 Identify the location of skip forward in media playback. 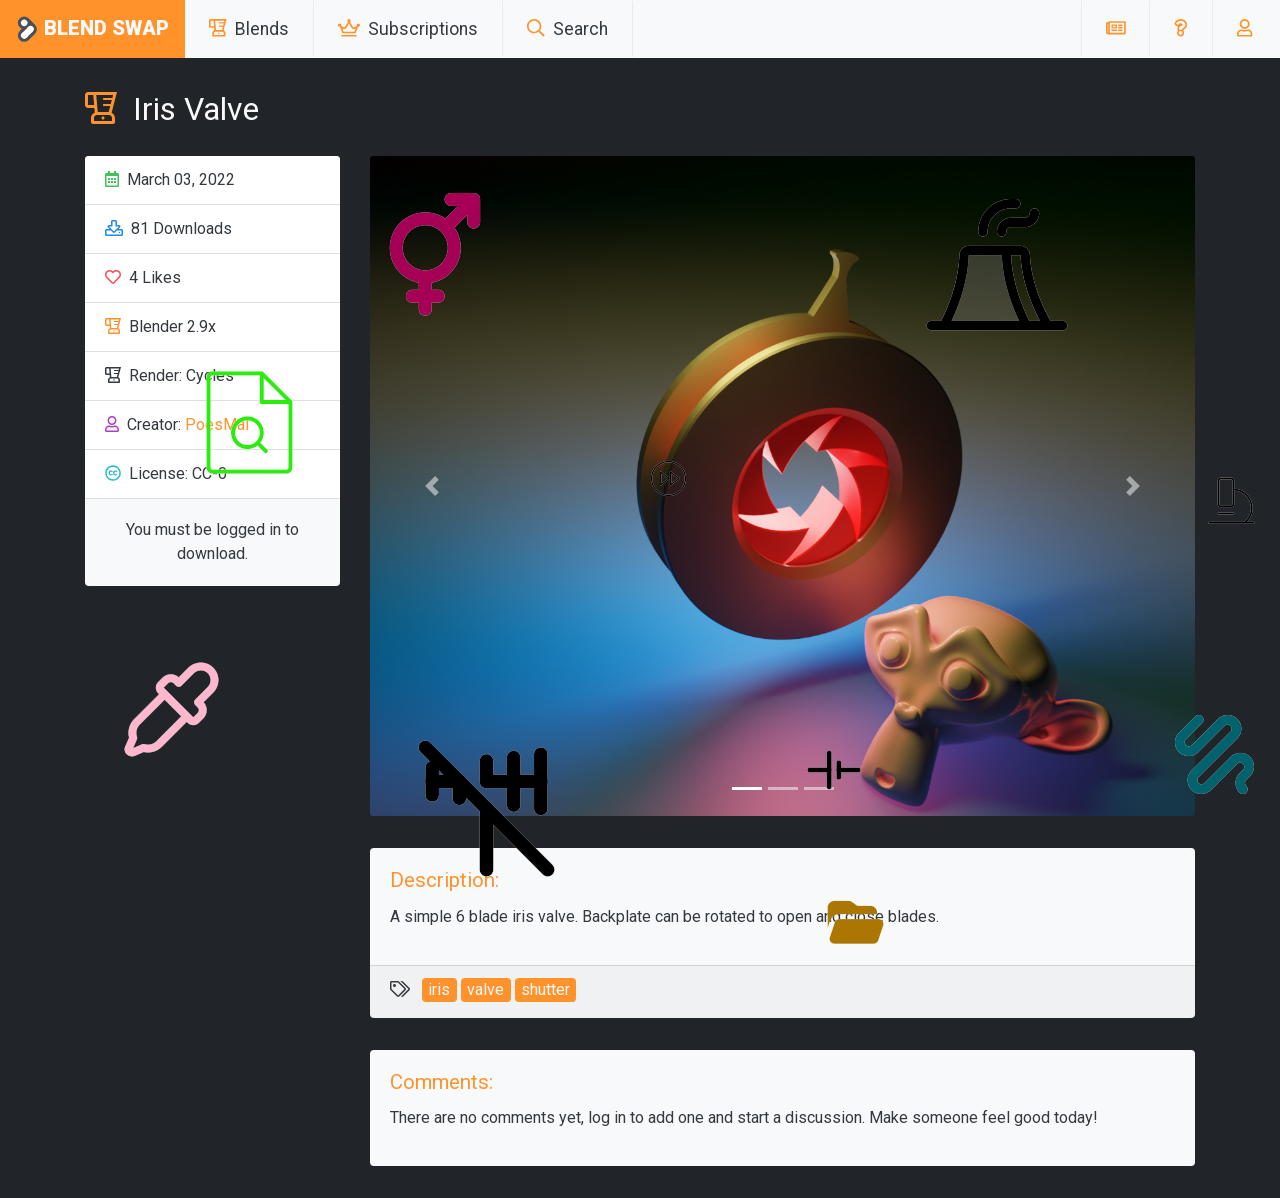
(668, 478).